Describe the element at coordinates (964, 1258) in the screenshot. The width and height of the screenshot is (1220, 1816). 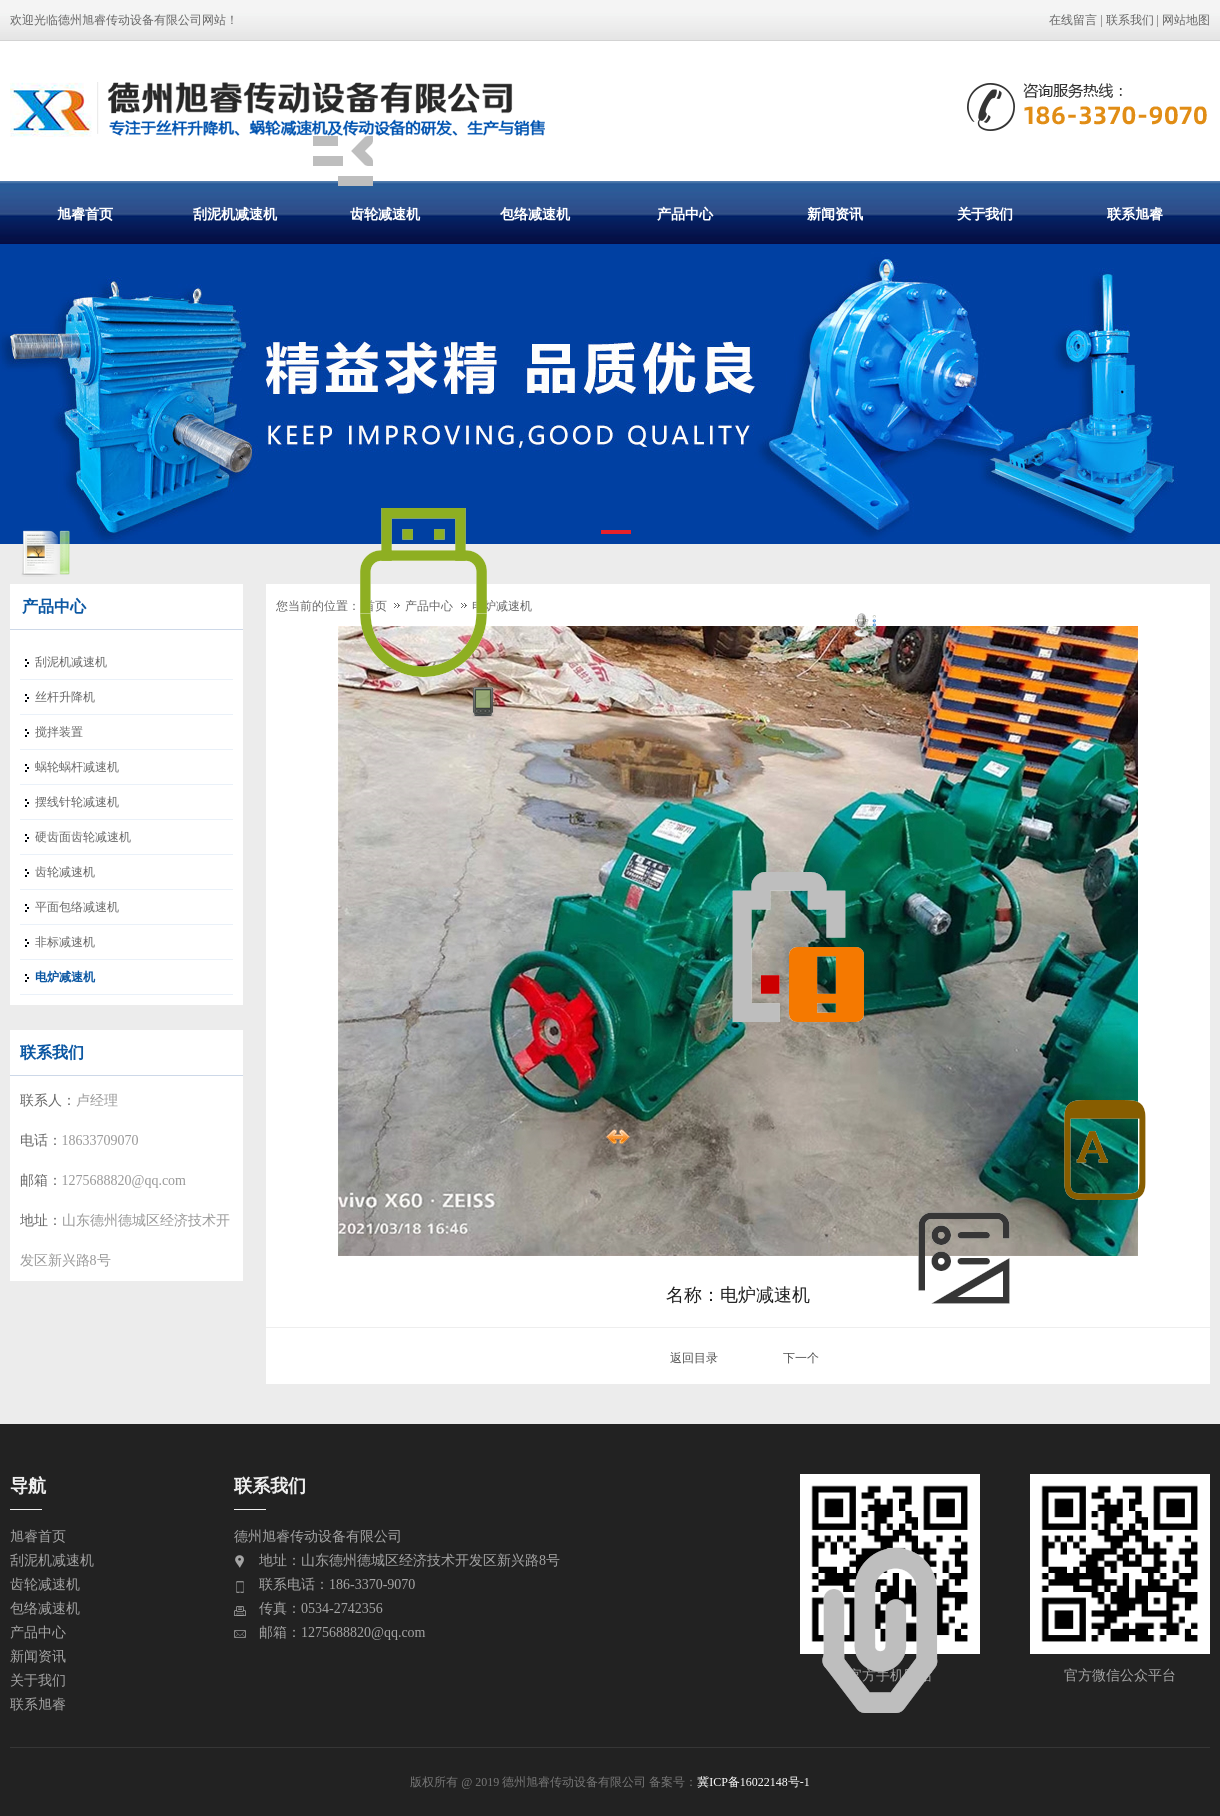
I see `open GNOME Glade interface designer` at that location.